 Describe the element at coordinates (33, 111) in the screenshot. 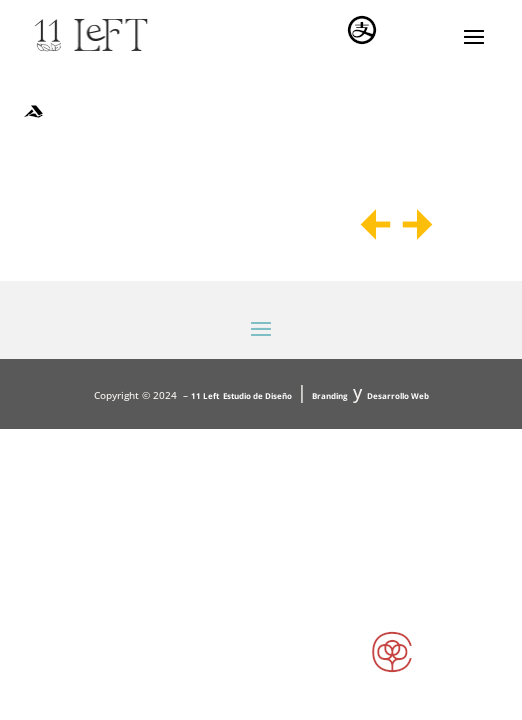

I see `accusoft company logo` at that location.